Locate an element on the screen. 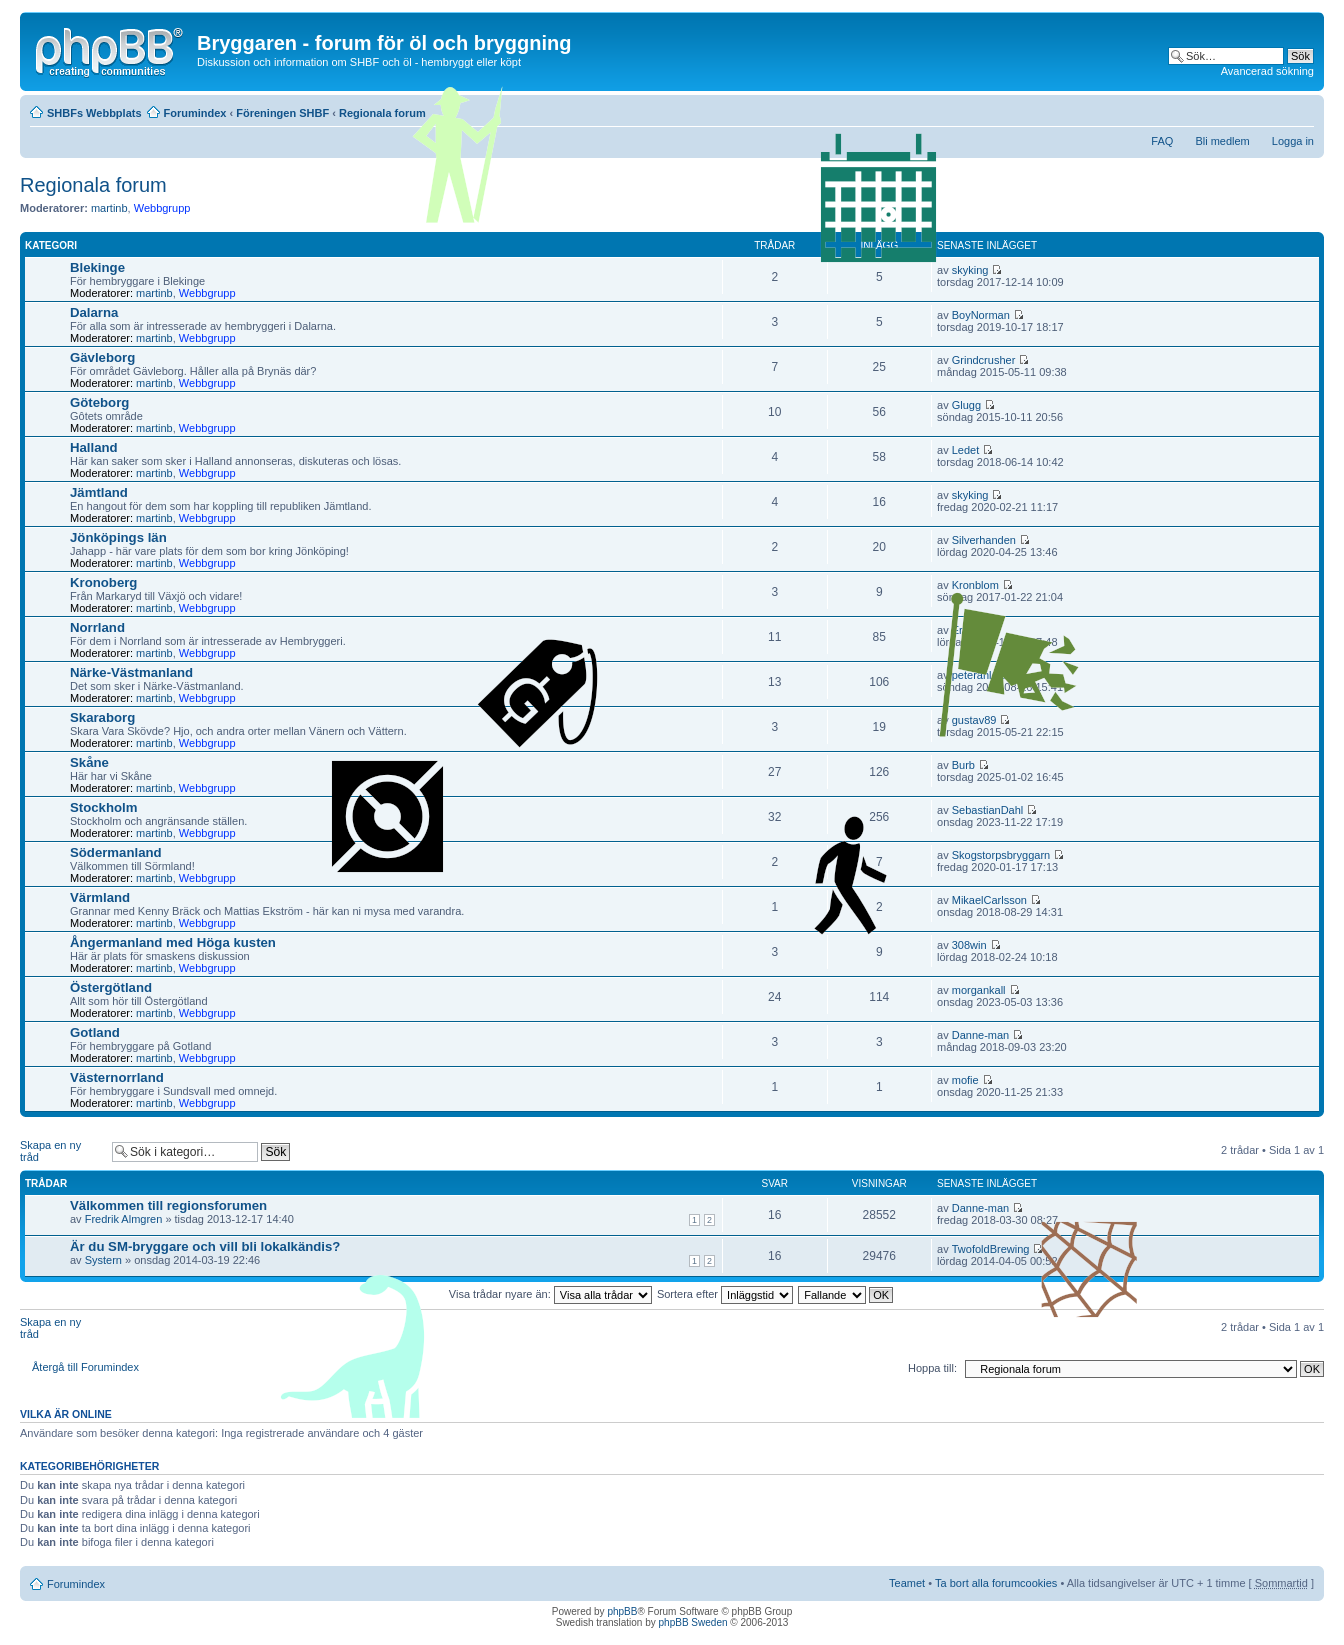  view or open the calendar is located at coordinates (878, 204).